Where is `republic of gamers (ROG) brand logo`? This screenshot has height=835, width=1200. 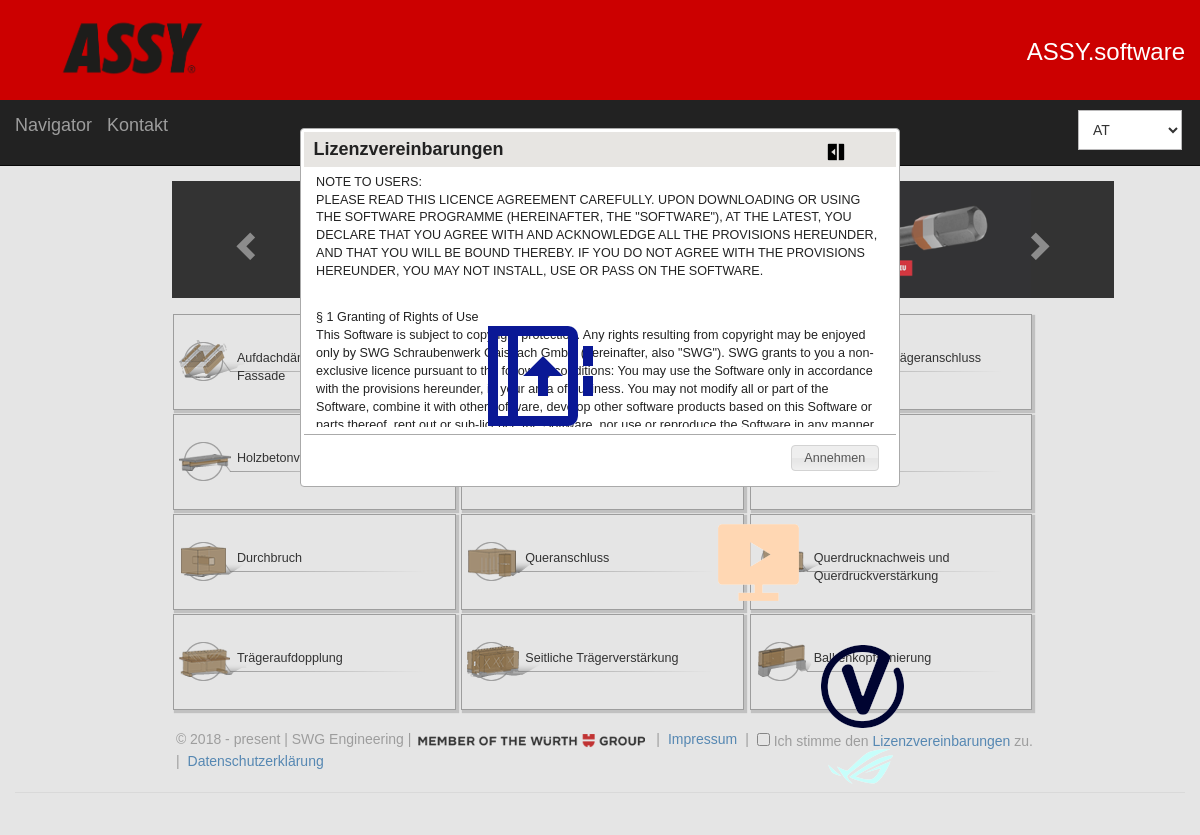
republic of gamers (ROG) brand logo is located at coordinates (860, 766).